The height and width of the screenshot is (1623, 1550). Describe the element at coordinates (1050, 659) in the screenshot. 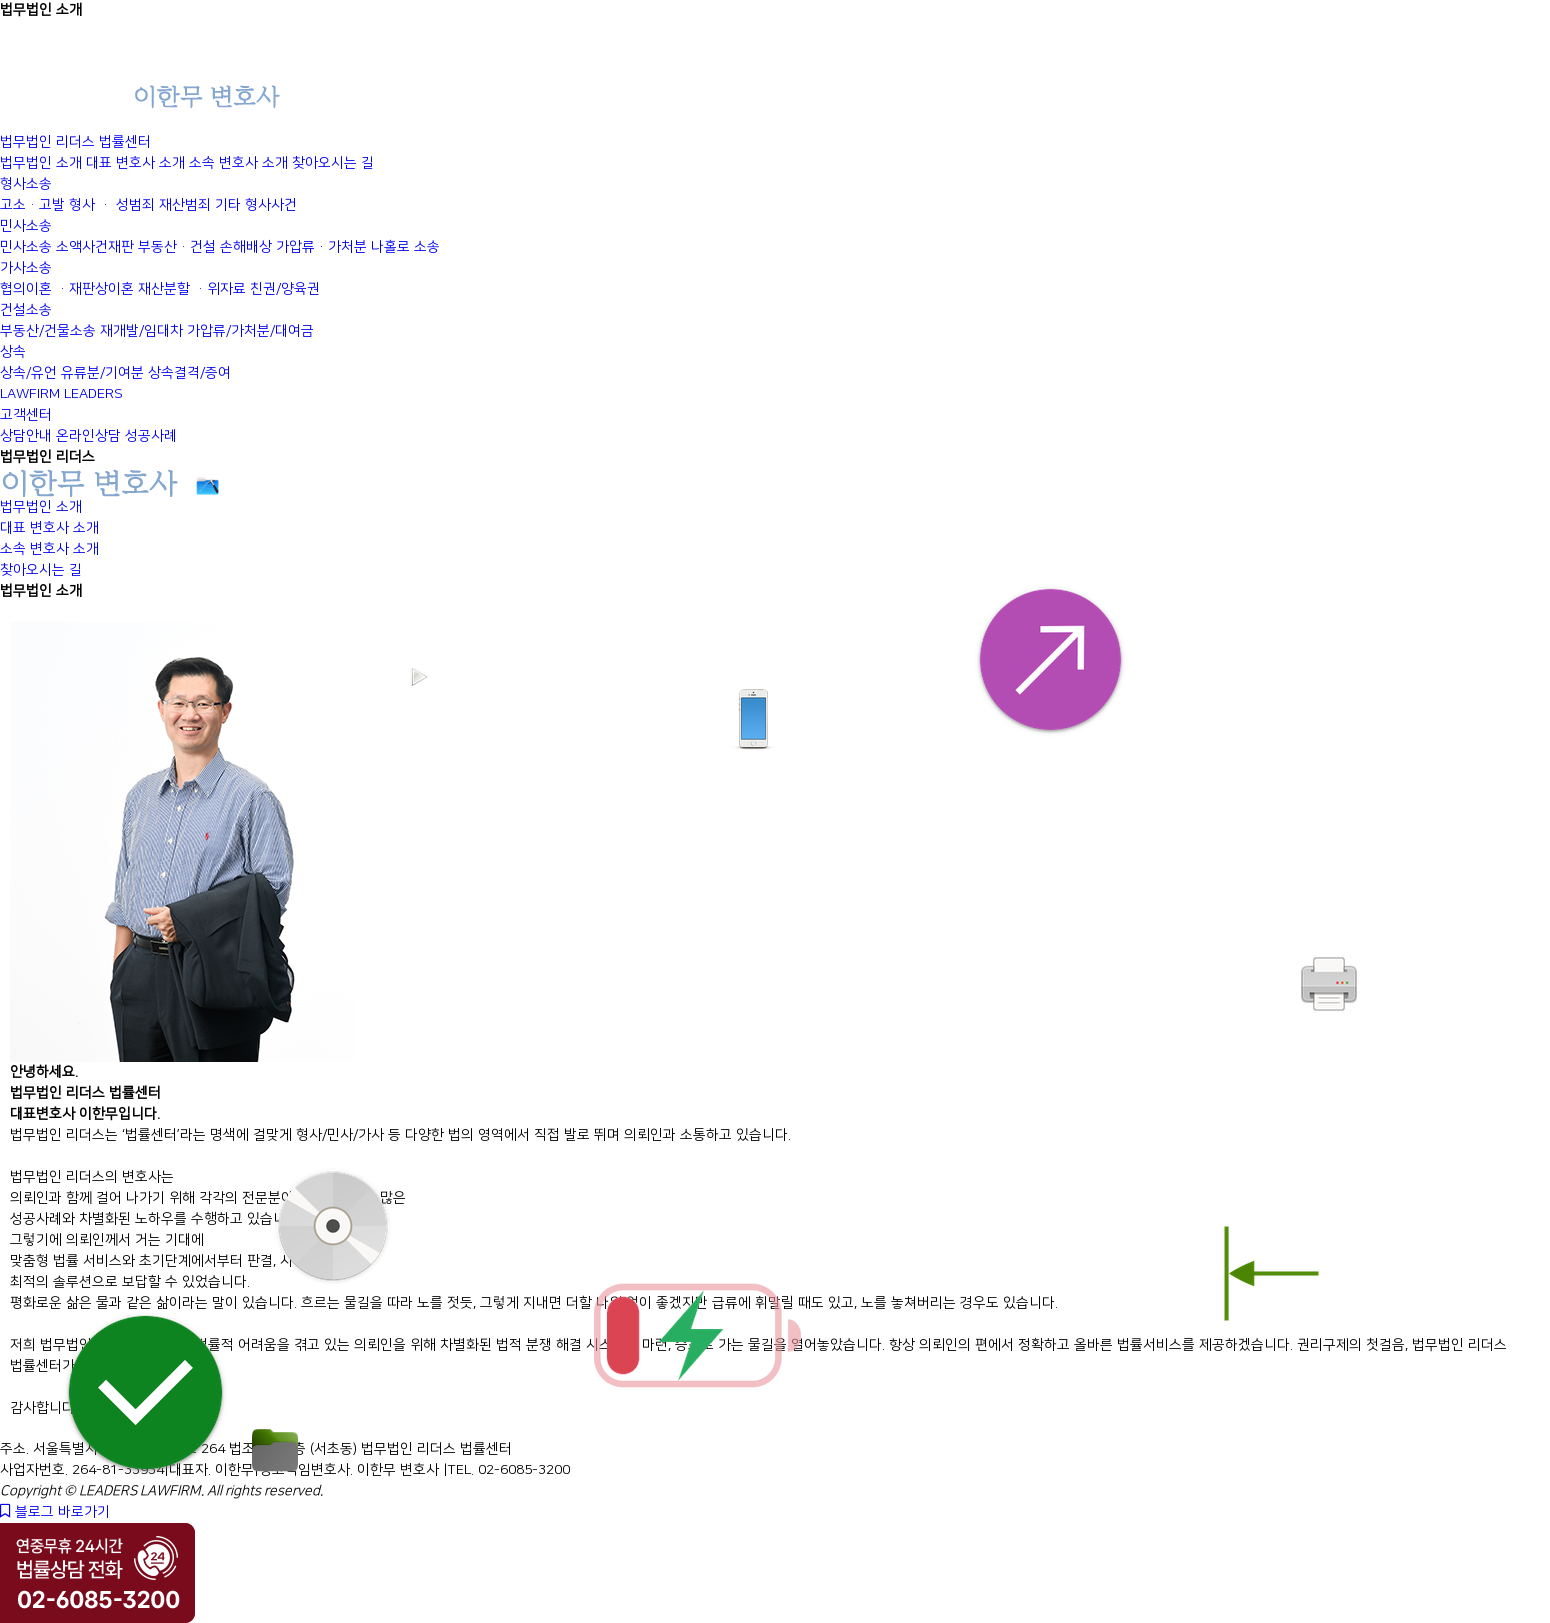

I see `indicates a symbolic link or shortcut to another file` at that location.